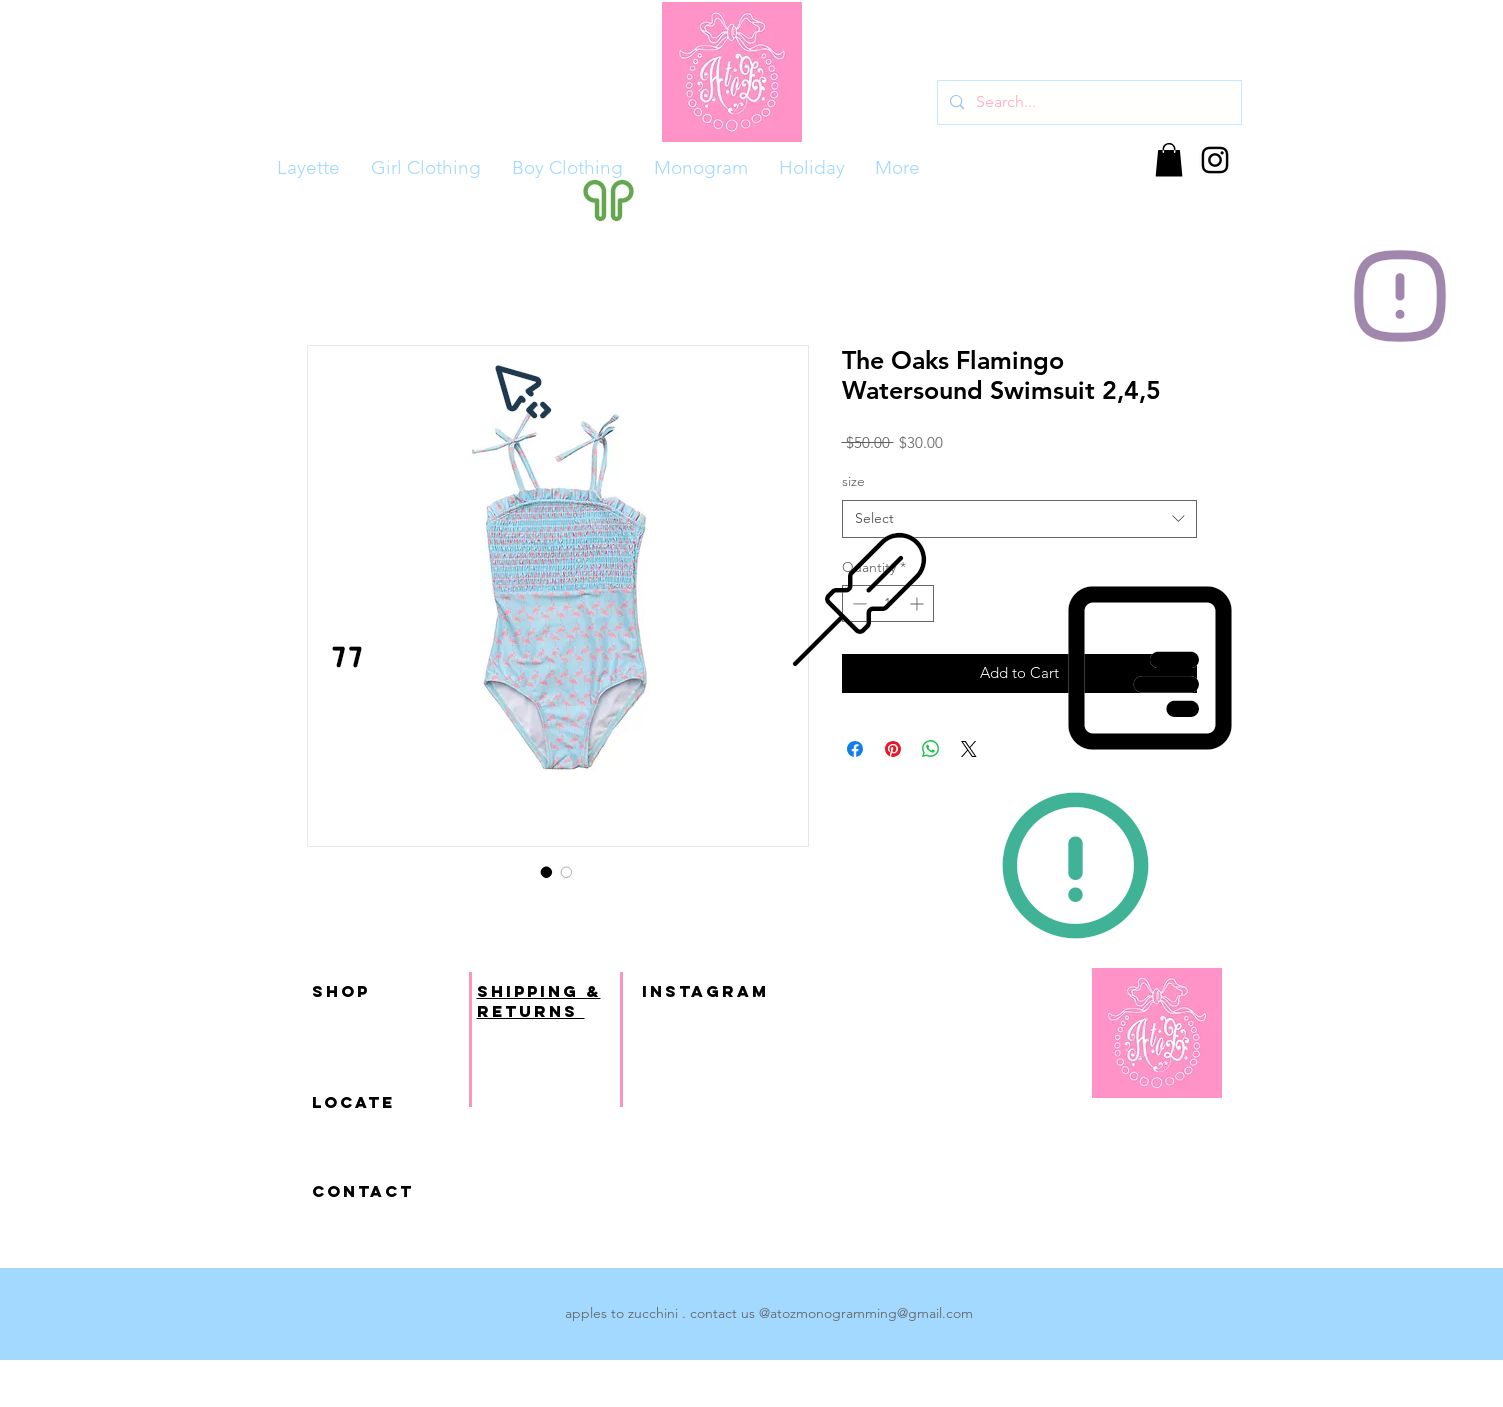  Describe the element at coordinates (1400, 296) in the screenshot. I see `view important alert or warning` at that location.